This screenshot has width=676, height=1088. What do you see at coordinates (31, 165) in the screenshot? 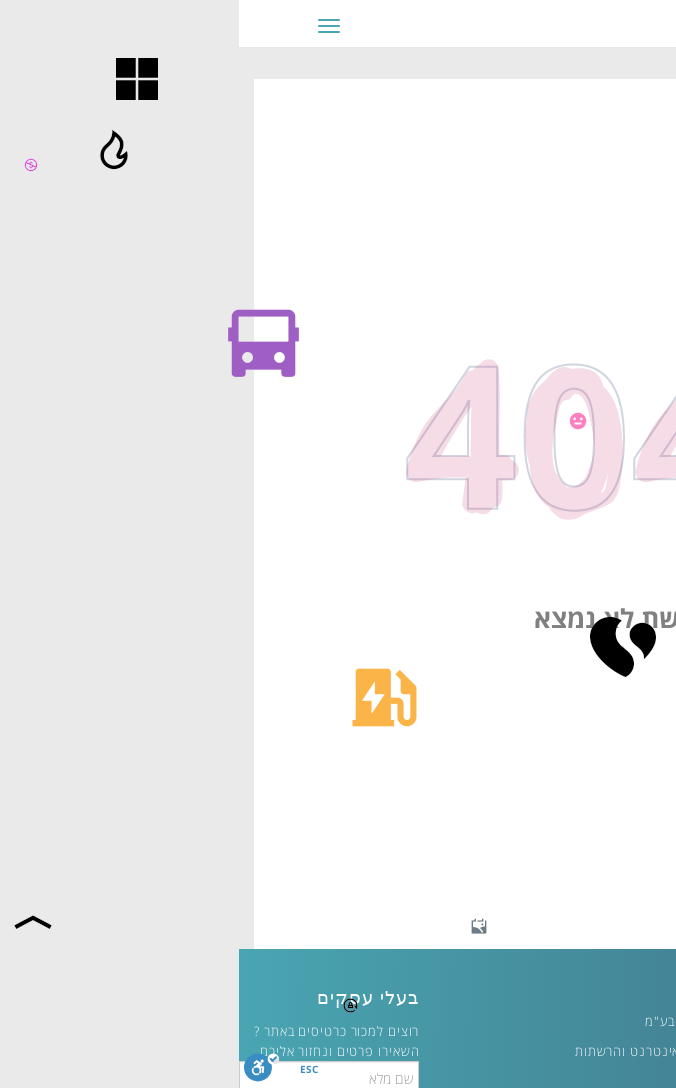
I see `indicates non-commercial license restrictions` at bounding box center [31, 165].